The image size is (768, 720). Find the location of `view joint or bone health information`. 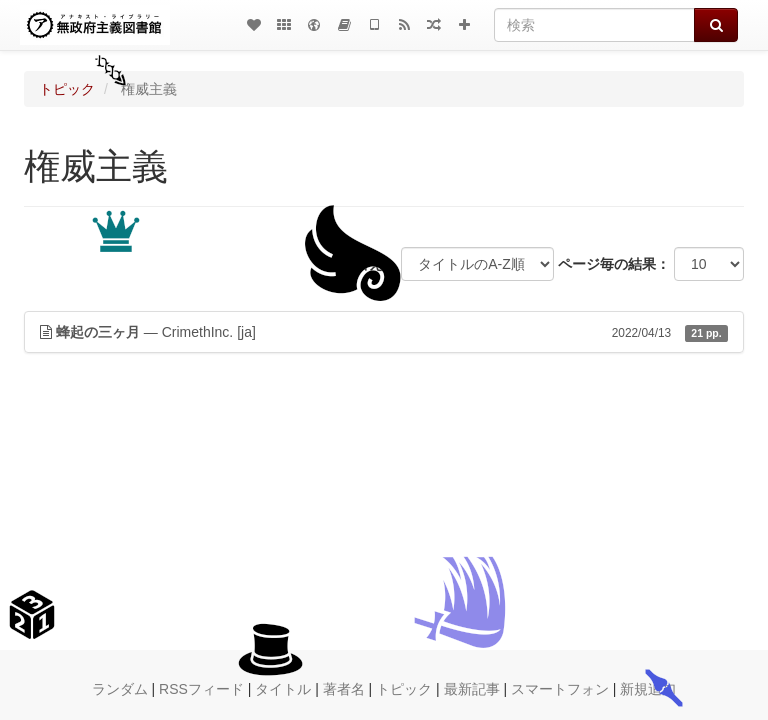

view joint or bone health information is located at coordinates (664, 688).